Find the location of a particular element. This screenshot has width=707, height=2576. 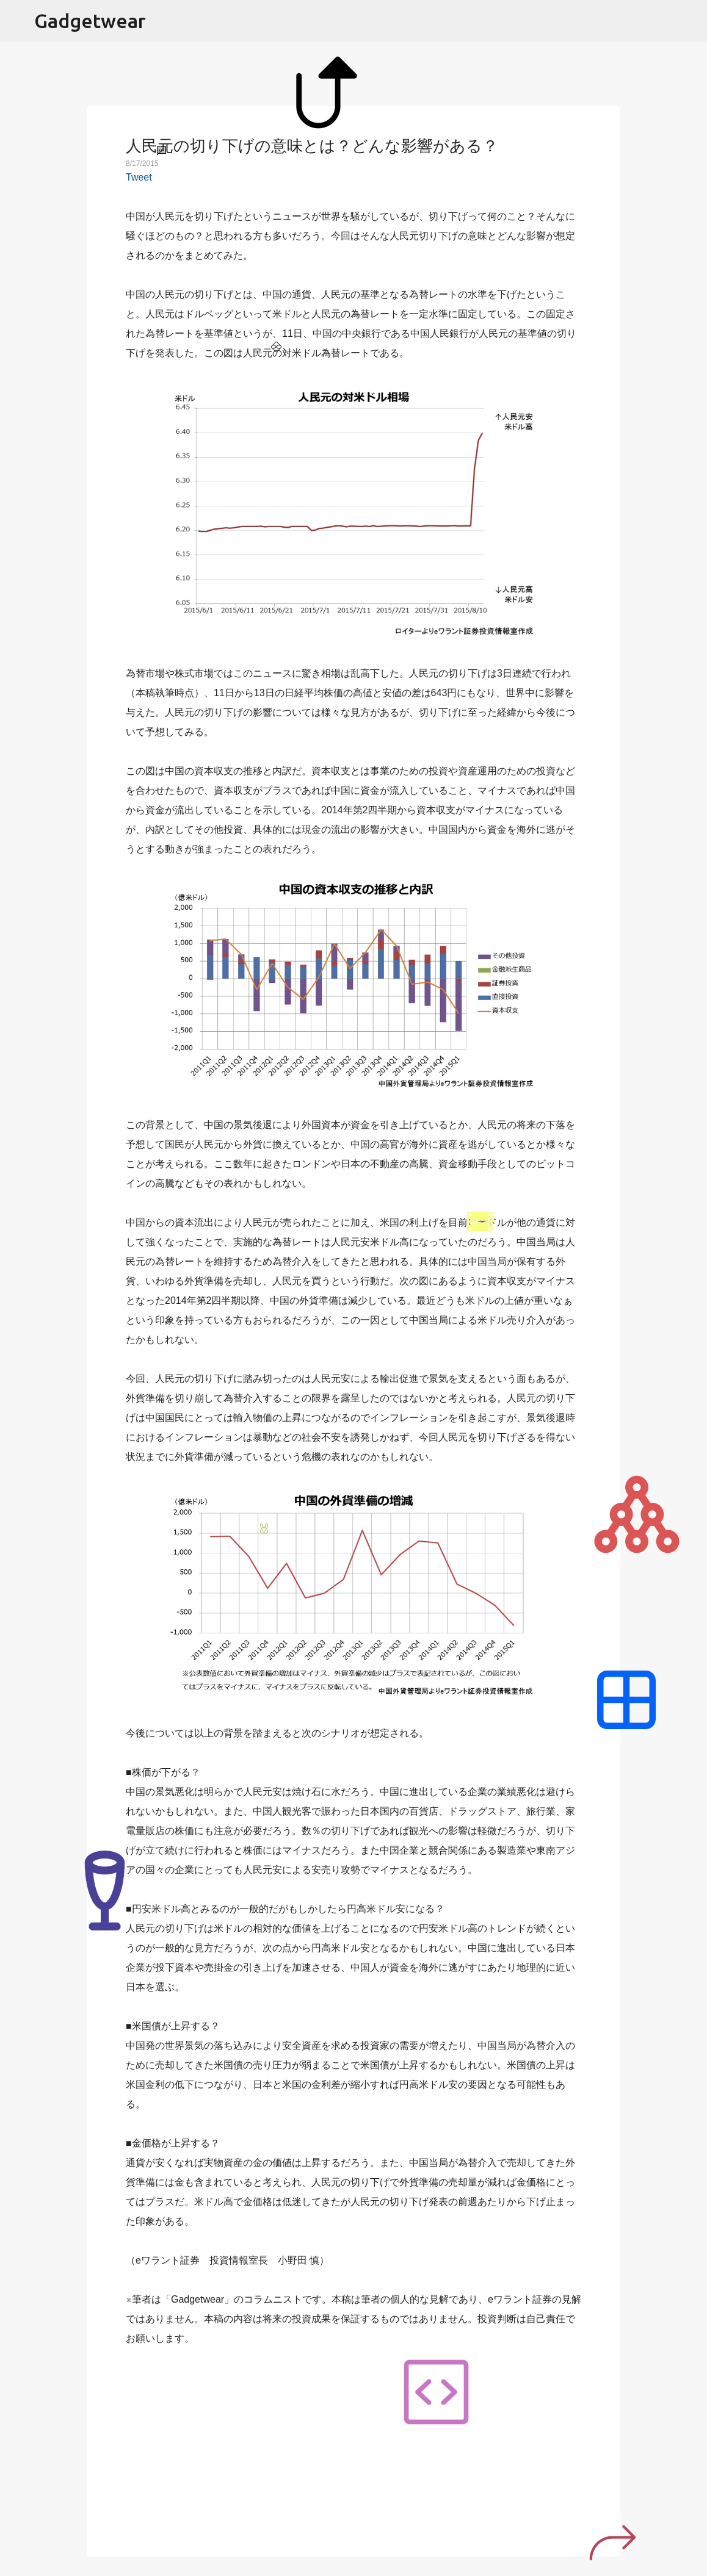

access pet or animal-related features is located at coordinates (264, 1528).